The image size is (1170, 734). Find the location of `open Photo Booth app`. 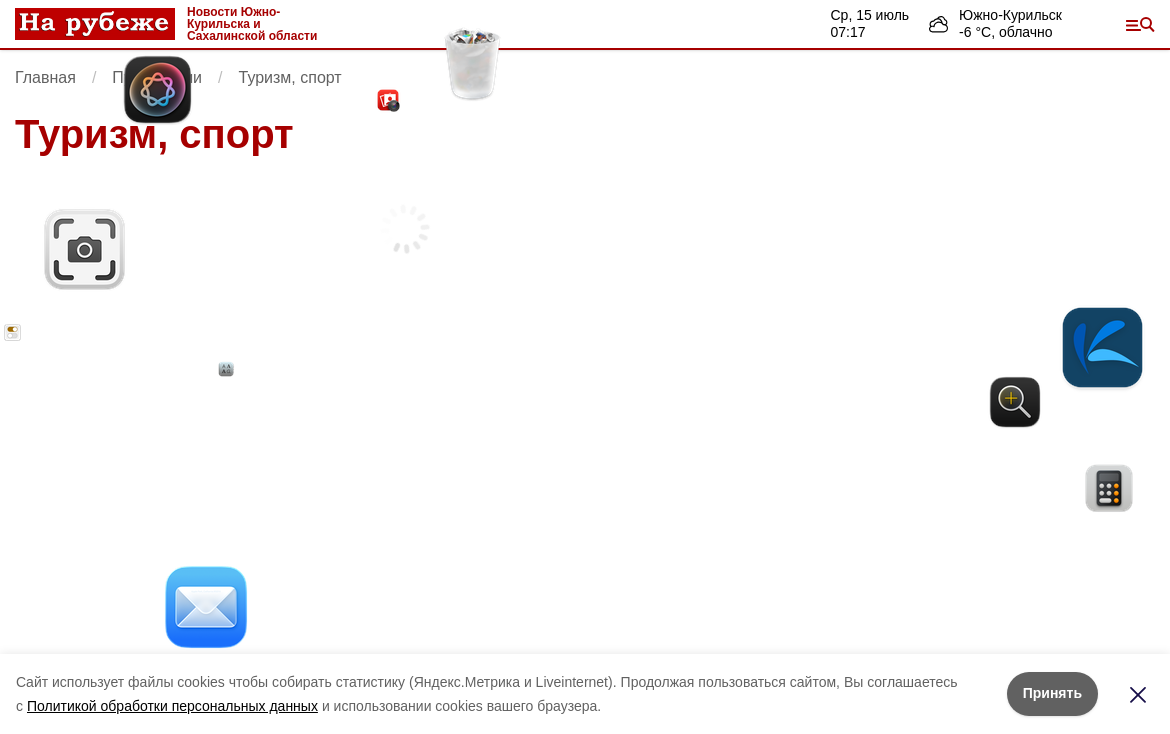

open Photo Booth app is located at coordinates (388, 100).